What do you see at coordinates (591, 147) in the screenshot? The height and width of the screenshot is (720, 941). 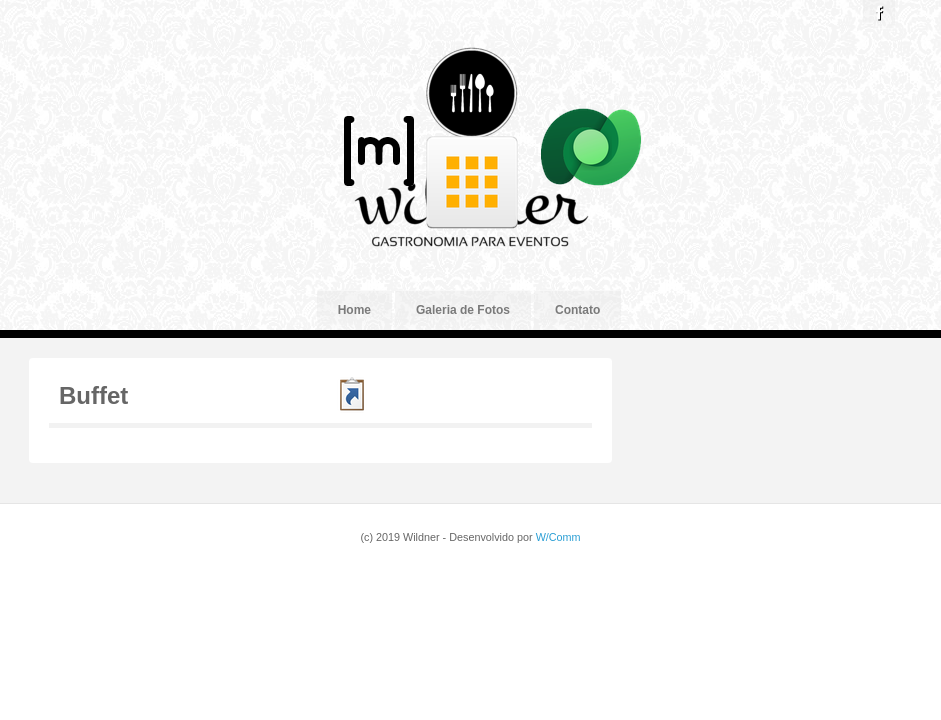 I see `open Microsoft Dataverse app` at bounding box center [591, 147].